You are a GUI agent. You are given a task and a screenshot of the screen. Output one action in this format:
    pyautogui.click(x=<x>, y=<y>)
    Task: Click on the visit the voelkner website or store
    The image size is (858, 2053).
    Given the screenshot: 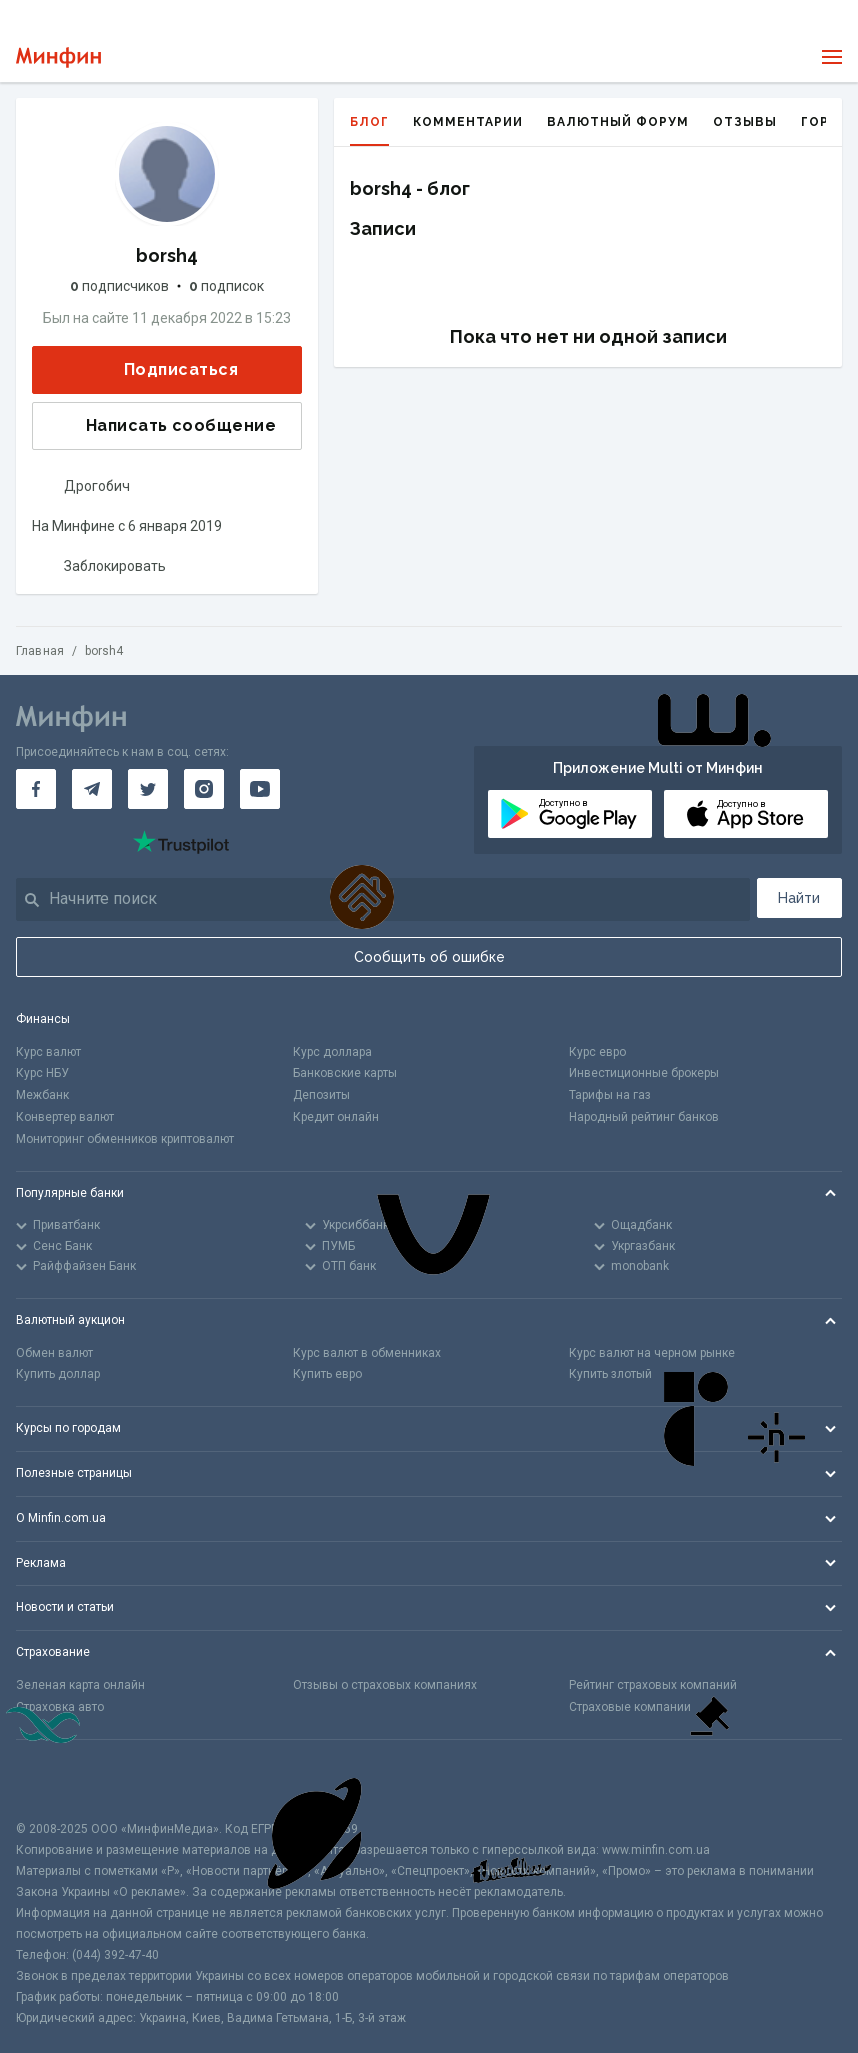 What is the action you would take?
    pyautogui.click(x=433, y=1234)
    